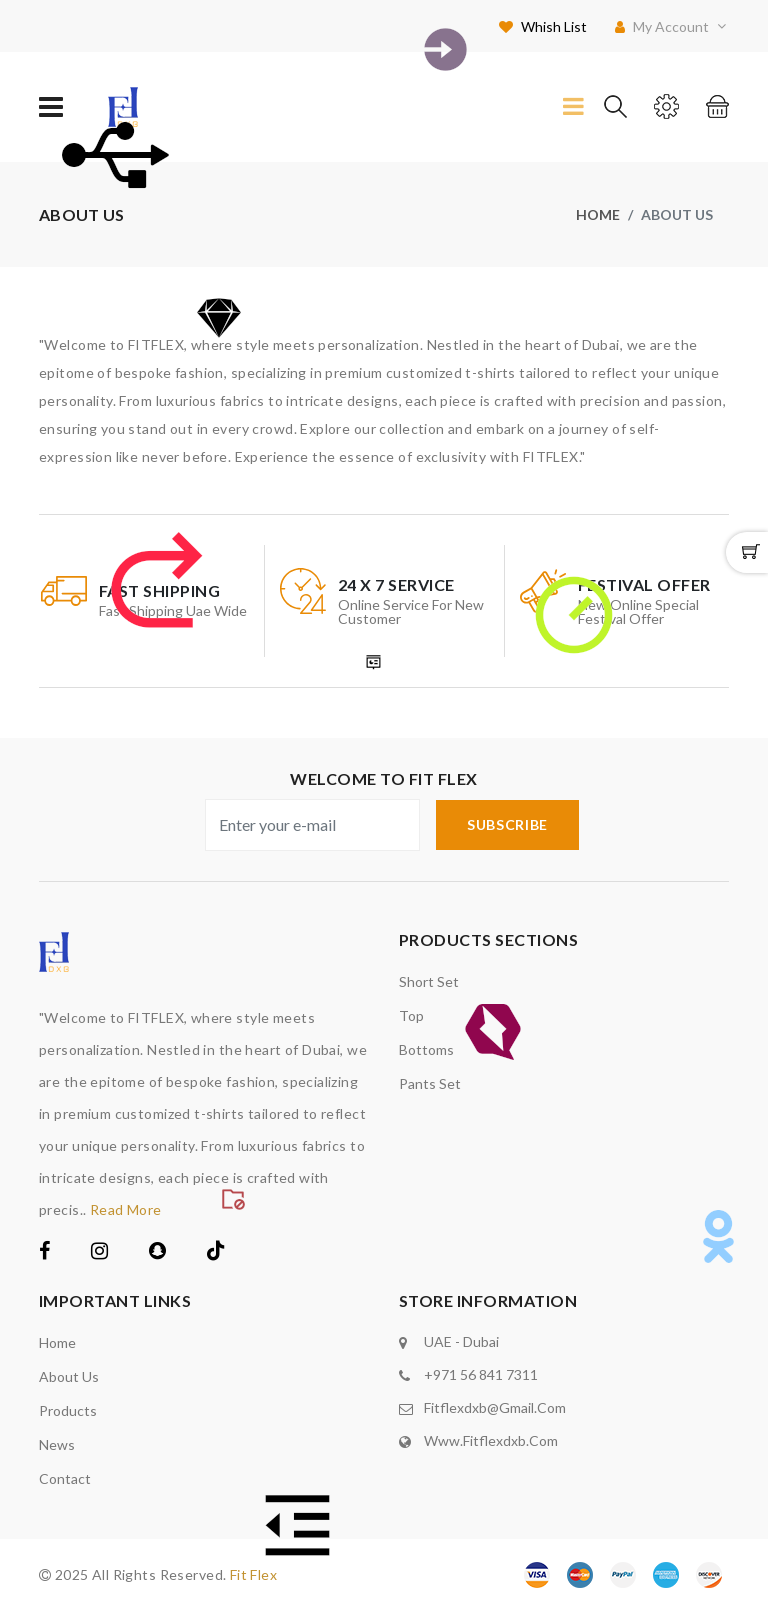  What do you see at coordinates (116, 155) in the screenshot?
I see `indicates USB connection available` at bounding box center [116, 155].